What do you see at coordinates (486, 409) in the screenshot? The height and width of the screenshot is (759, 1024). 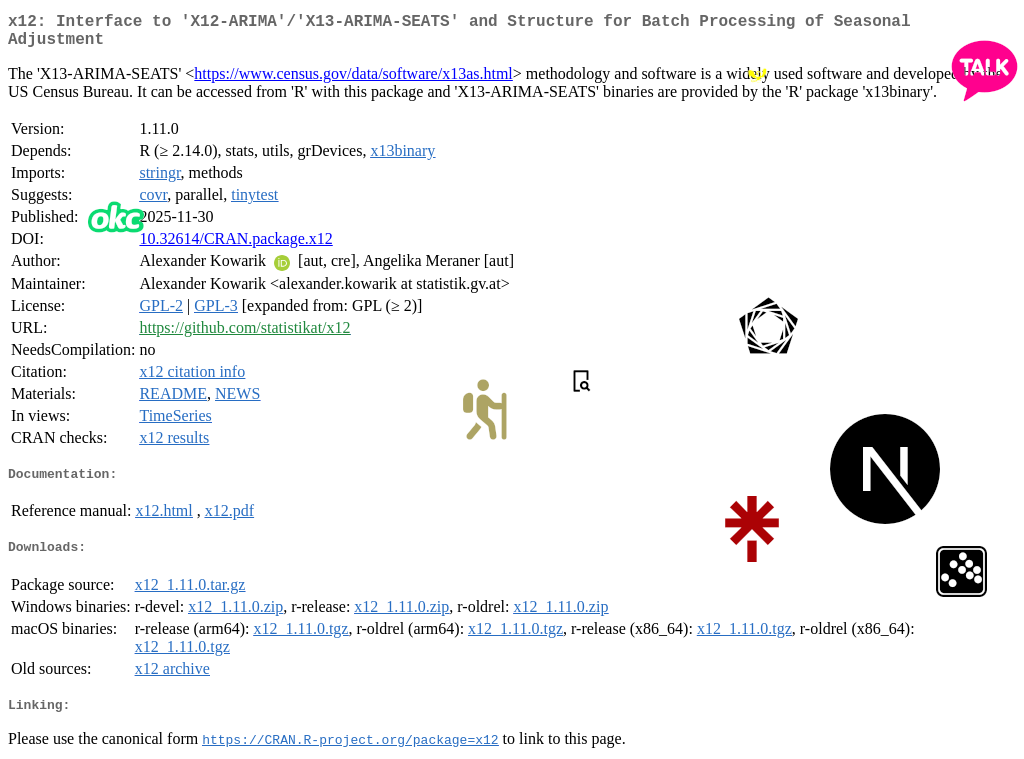 I see `explore hiking trails nearby` at bounding box center [486, 409].